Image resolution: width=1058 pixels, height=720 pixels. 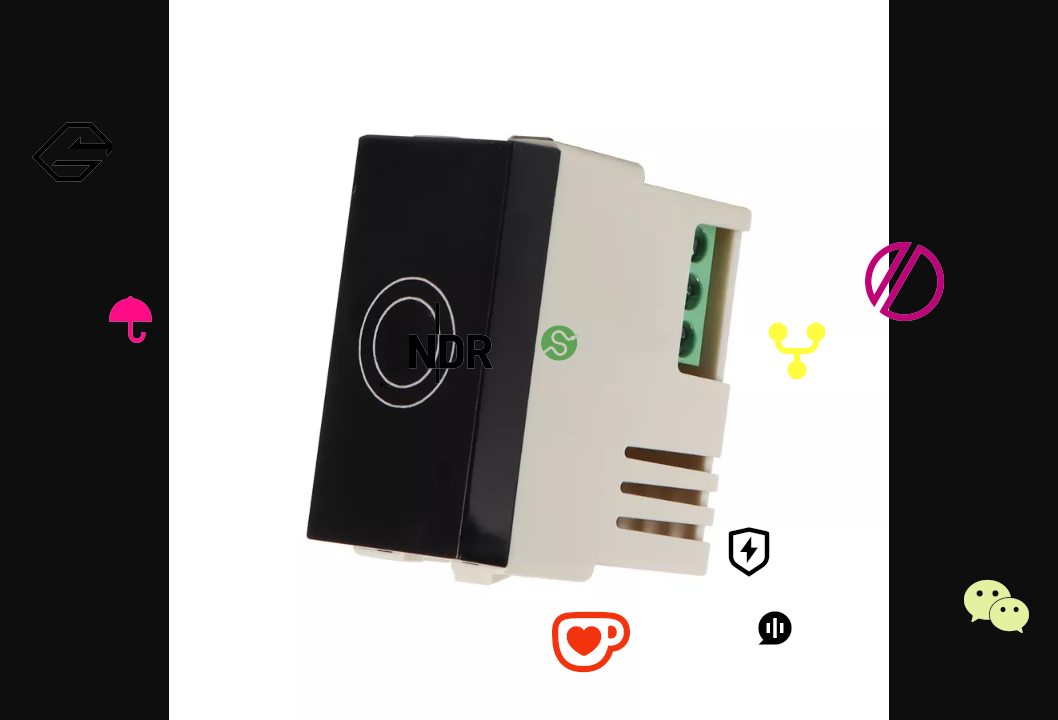 I want to click on enable fast security scan, so click(x=749, y=552).